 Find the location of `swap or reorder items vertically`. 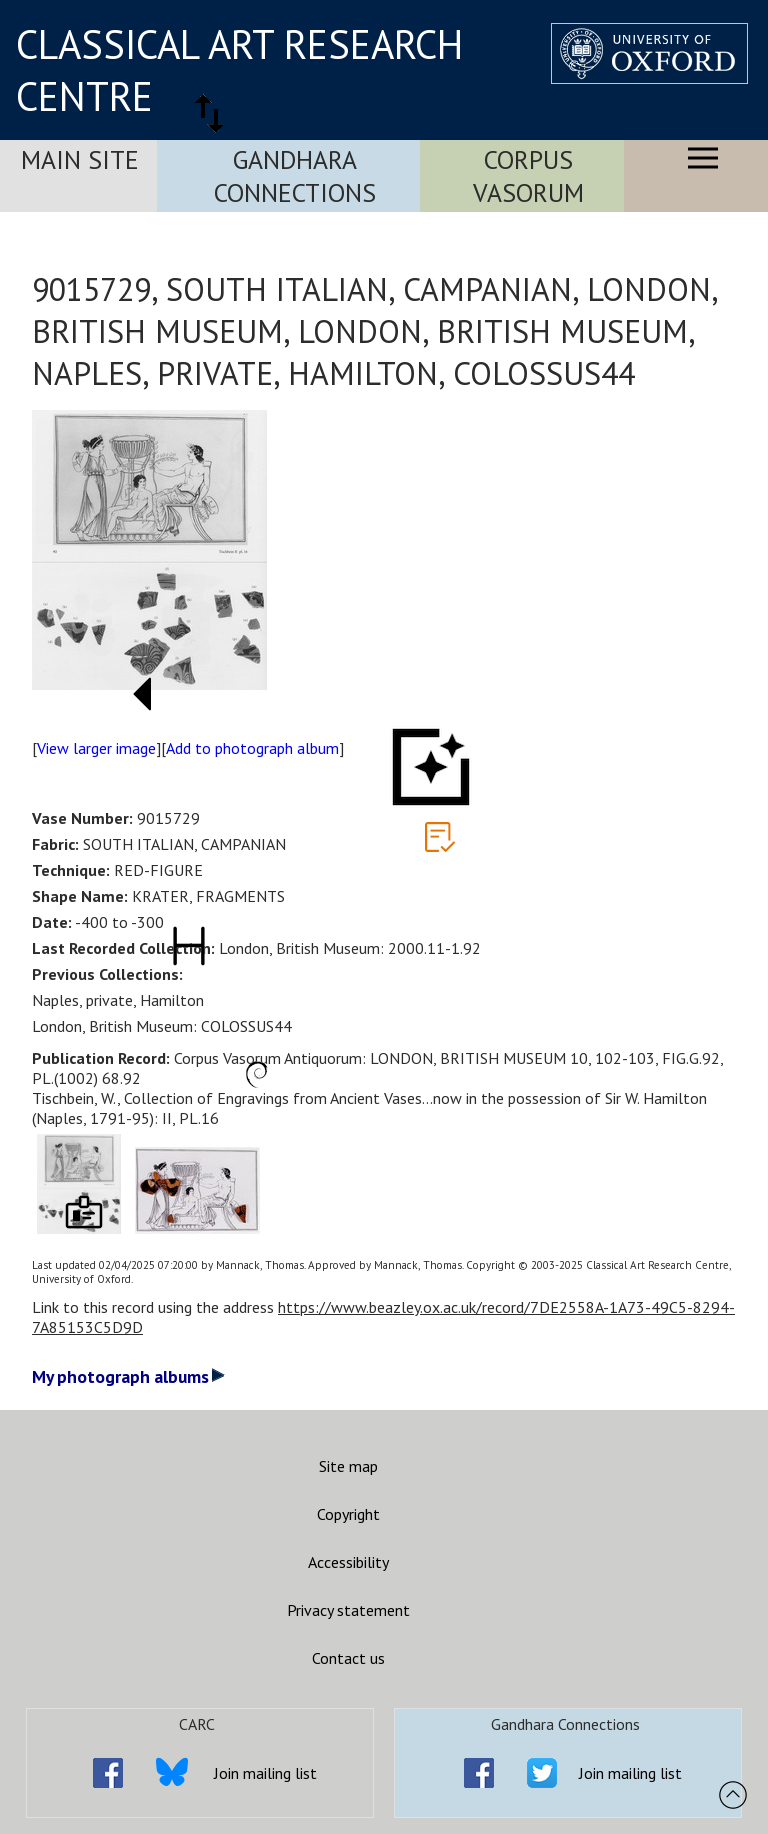

swap or reorder items vertically is located at coordinates (209, 113).